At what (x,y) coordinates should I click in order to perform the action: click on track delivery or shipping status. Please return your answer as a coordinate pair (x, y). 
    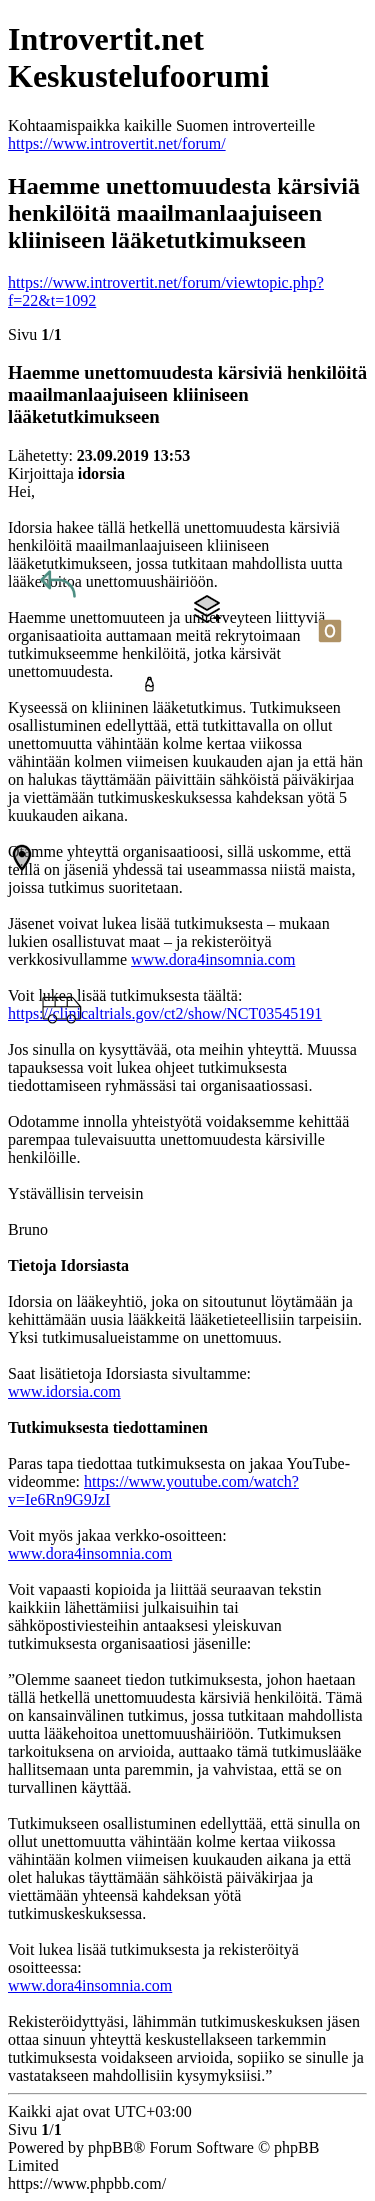
    Looking at the image, I should click on (60, 1009).